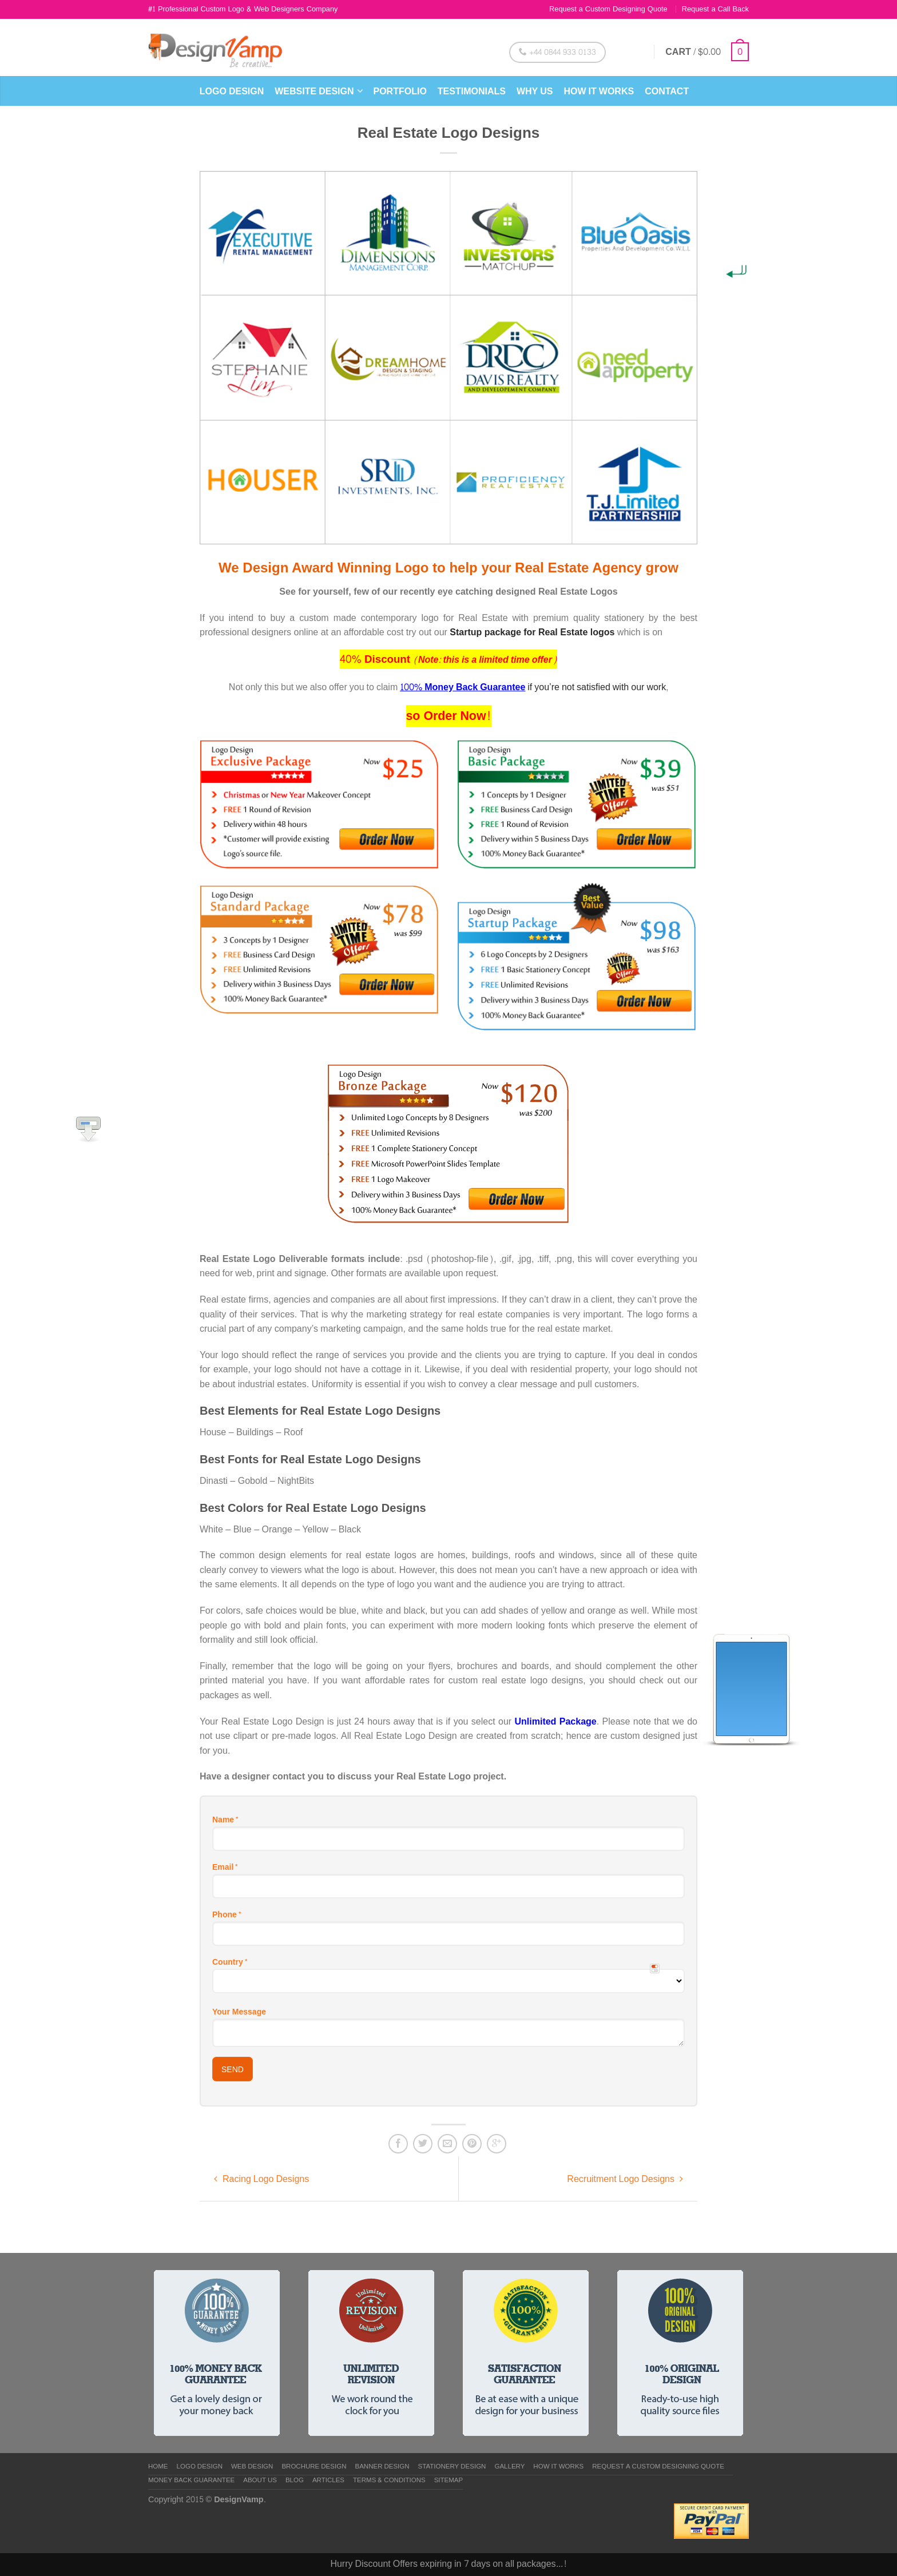 The height and width of the screenshot is (2576, 897). Describe the element at coordinates (654, 1968) in the screenshot. I see `open system settings` at that location.